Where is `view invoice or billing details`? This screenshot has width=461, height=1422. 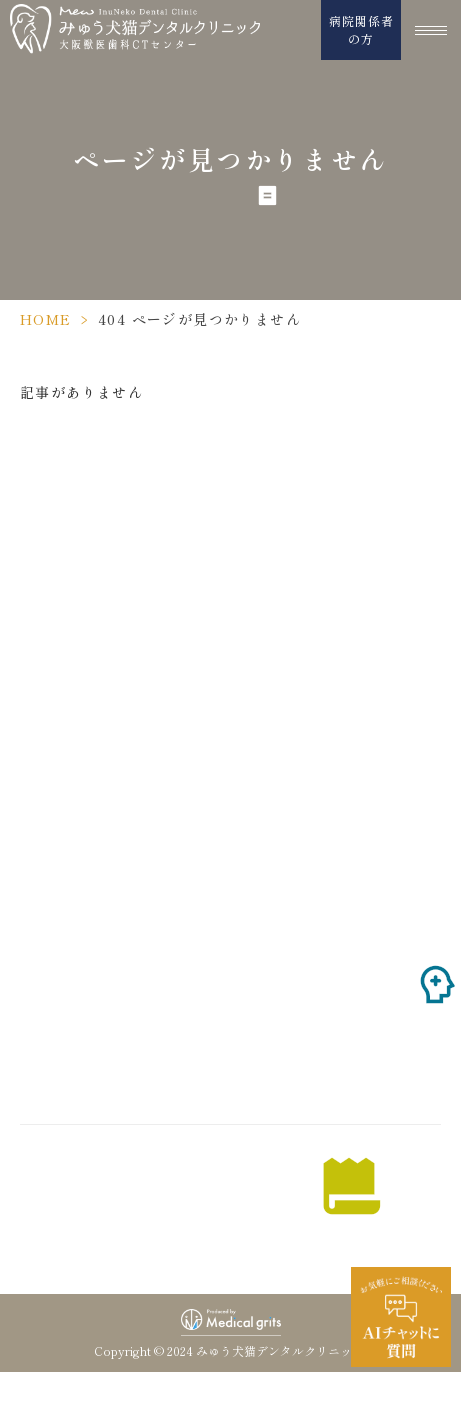 view invoice or billing details is located at coordinates (267, 195).